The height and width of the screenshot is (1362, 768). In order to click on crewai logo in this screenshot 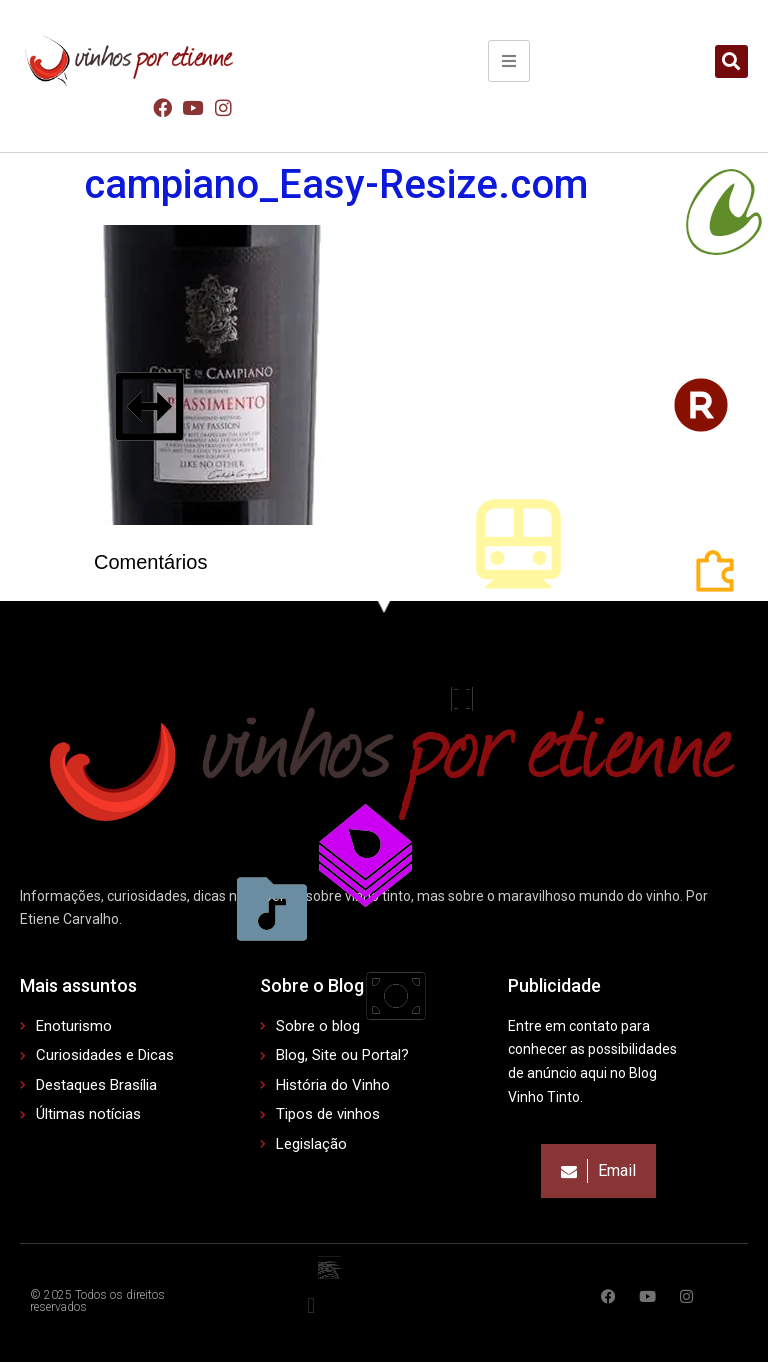, I will do `click(724, 212)`.